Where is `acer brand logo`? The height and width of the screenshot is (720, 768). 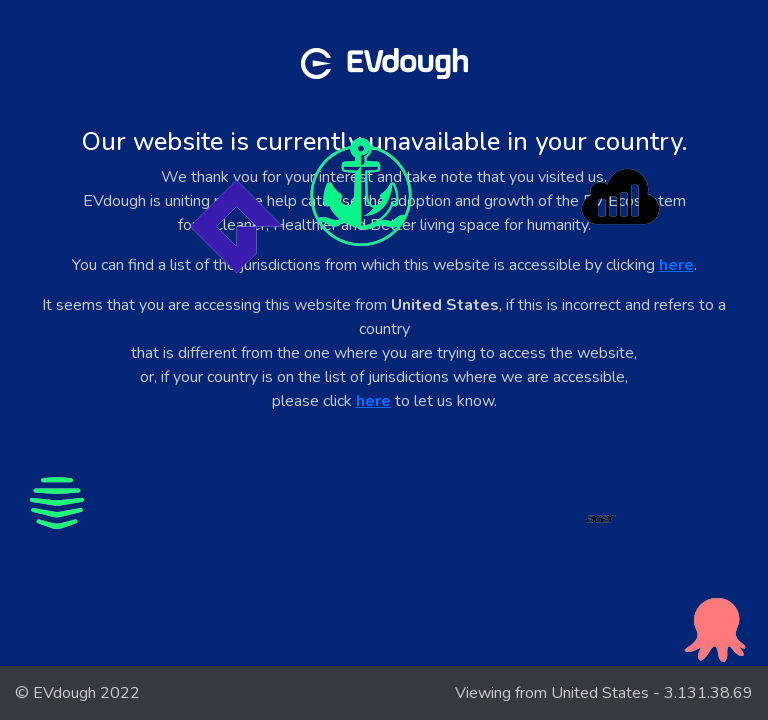 acer brand logo is located at coordinates (601, 519).